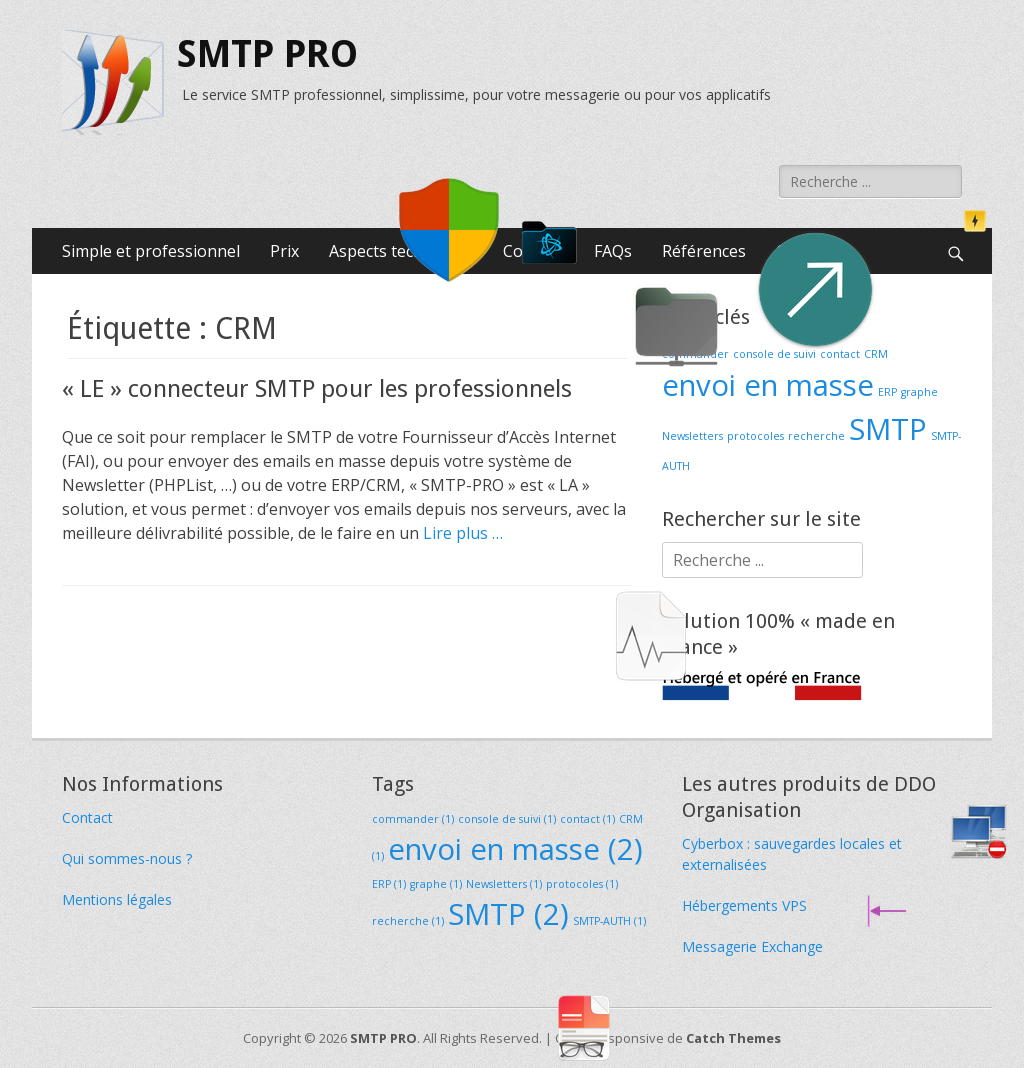  I want to click on view system log file, so click(651, 636).